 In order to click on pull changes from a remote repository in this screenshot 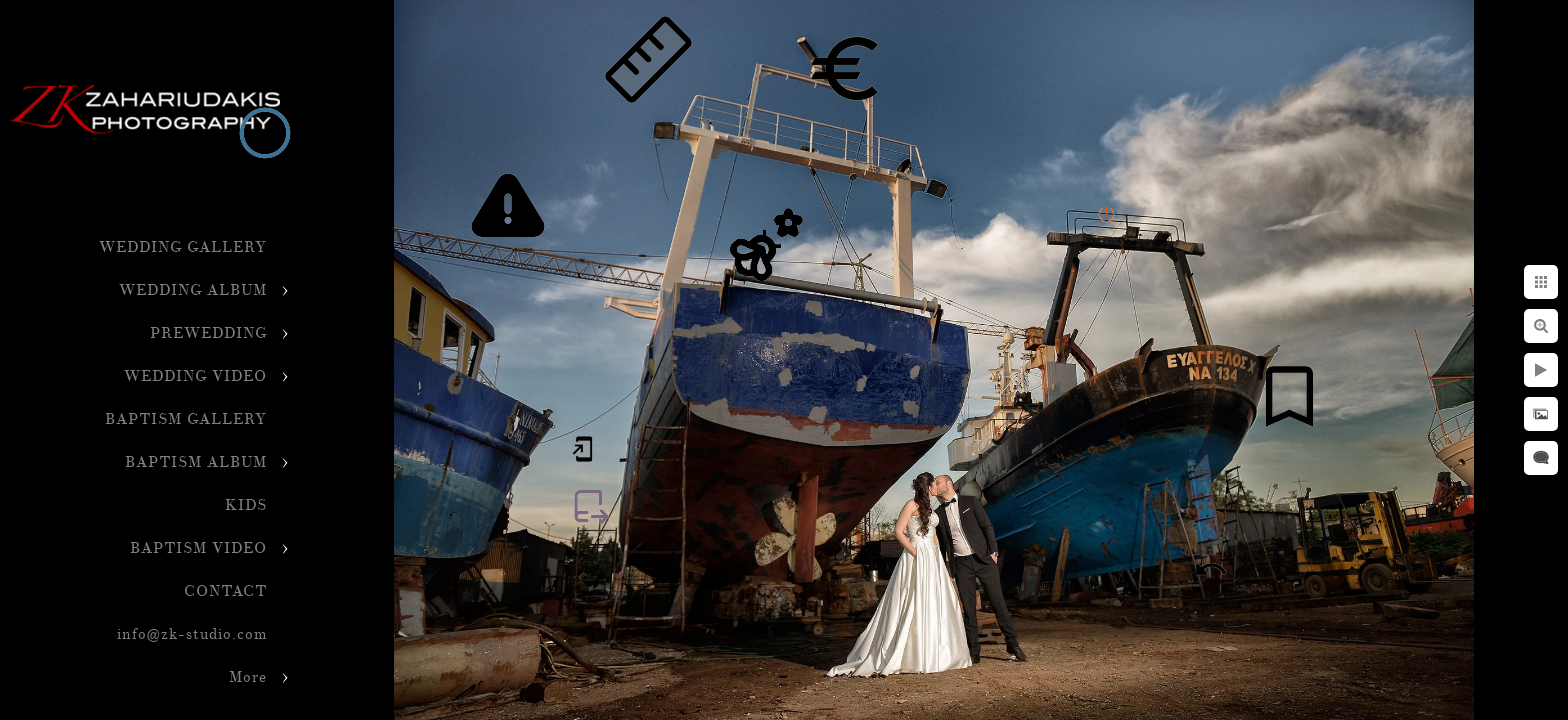, I will do `click(590, 508)`.